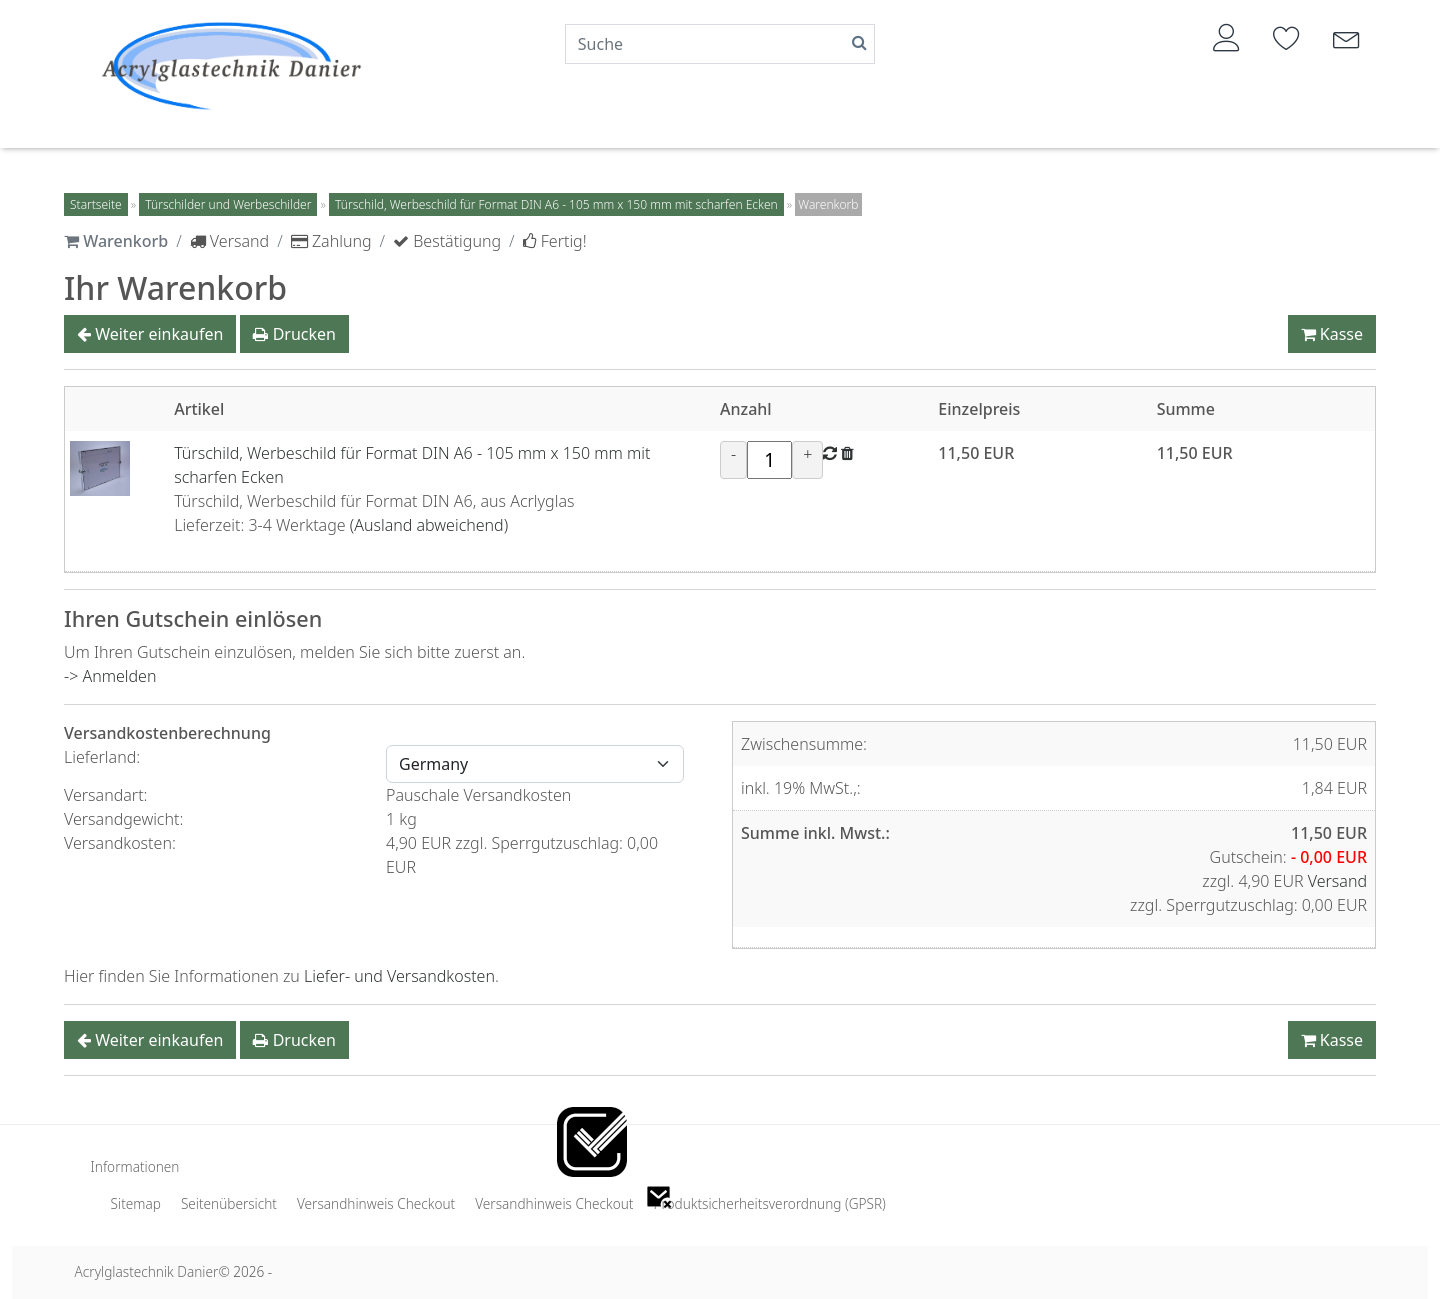  What do you see at coordinates (592, 1142) in the screenshot?
I see `open the trakt app` at bounding box center [592, 1142].